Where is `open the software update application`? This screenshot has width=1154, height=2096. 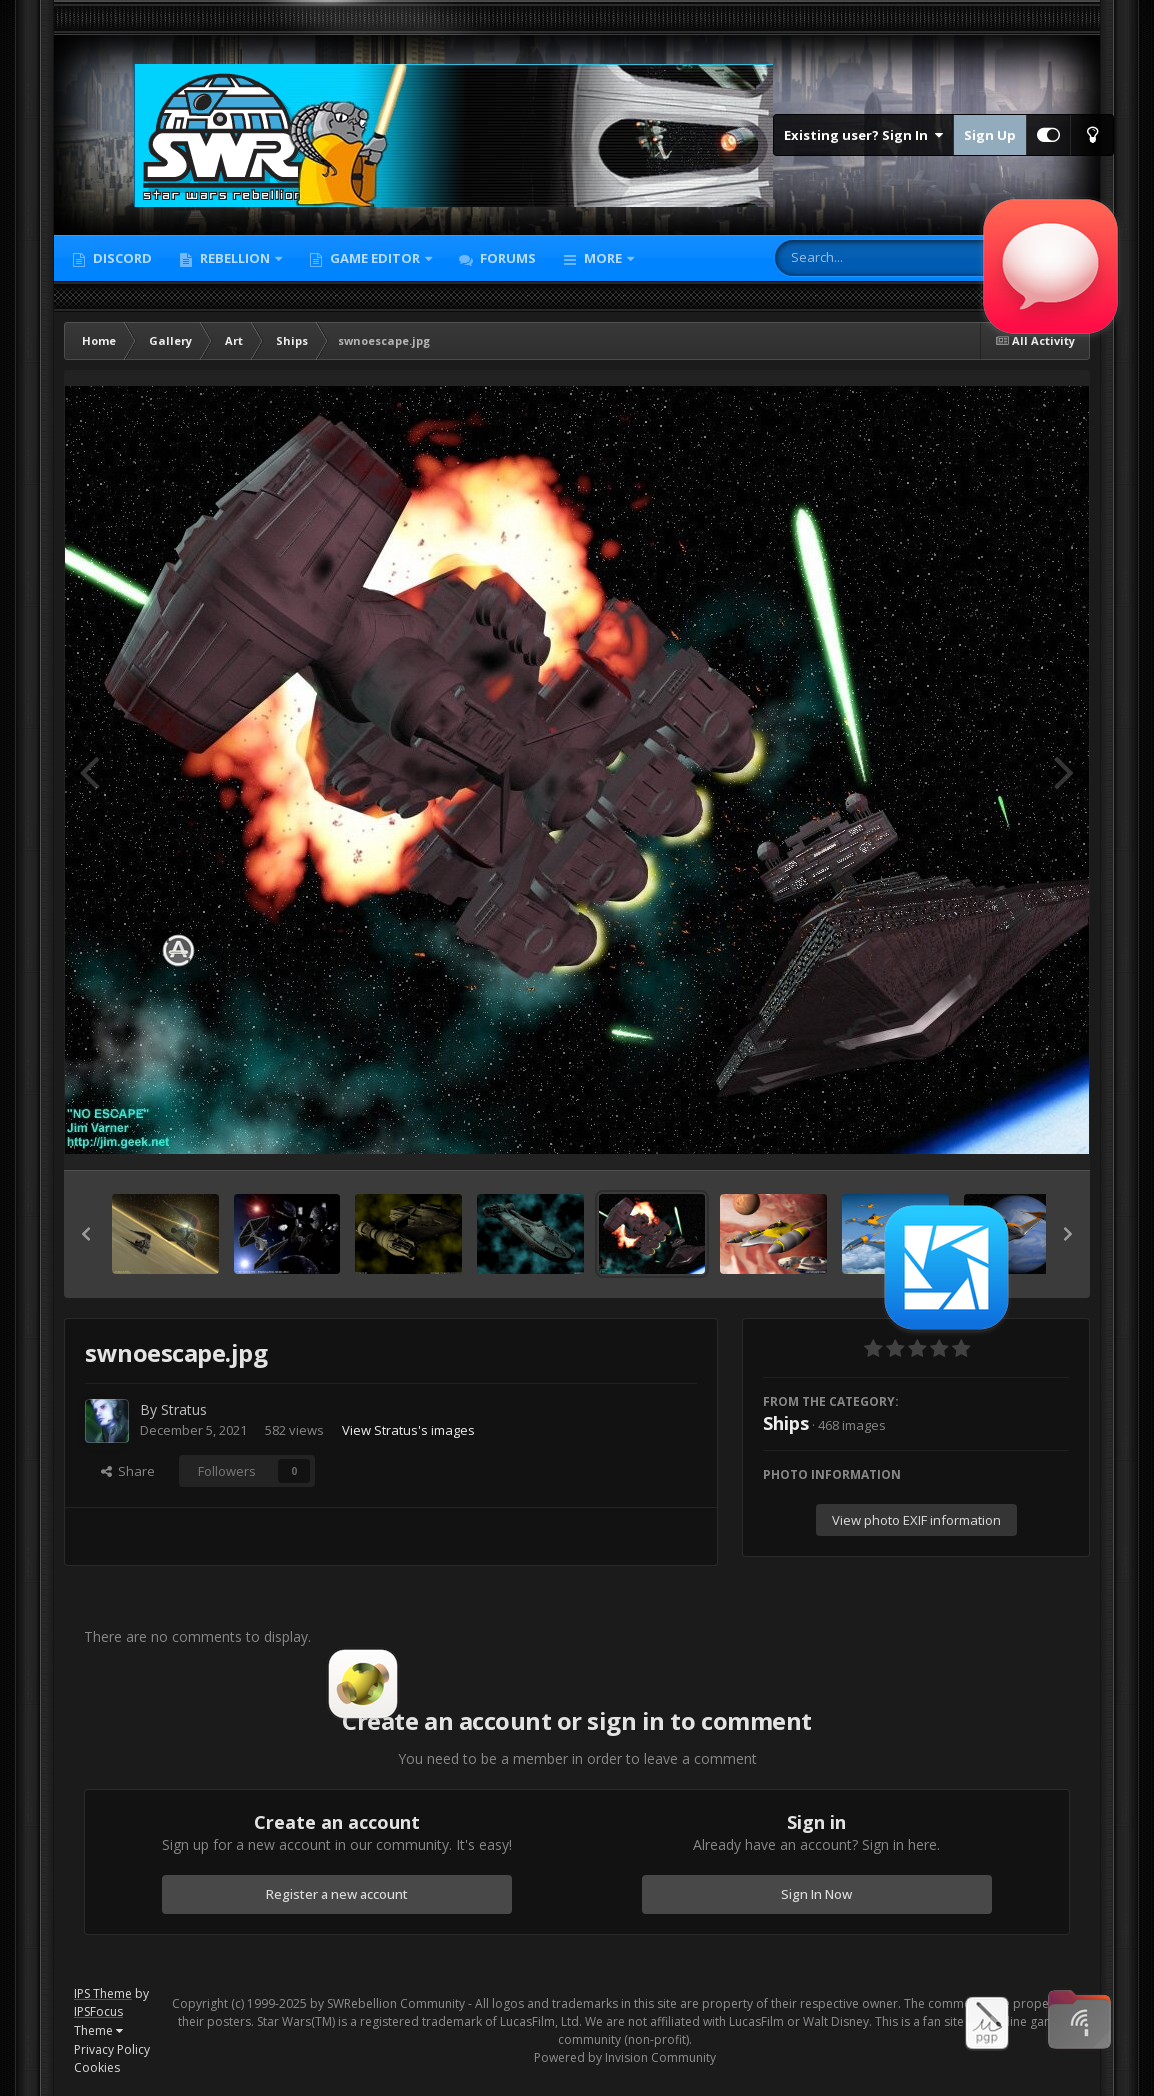 open the software update application is located at coordinates (178, 950).